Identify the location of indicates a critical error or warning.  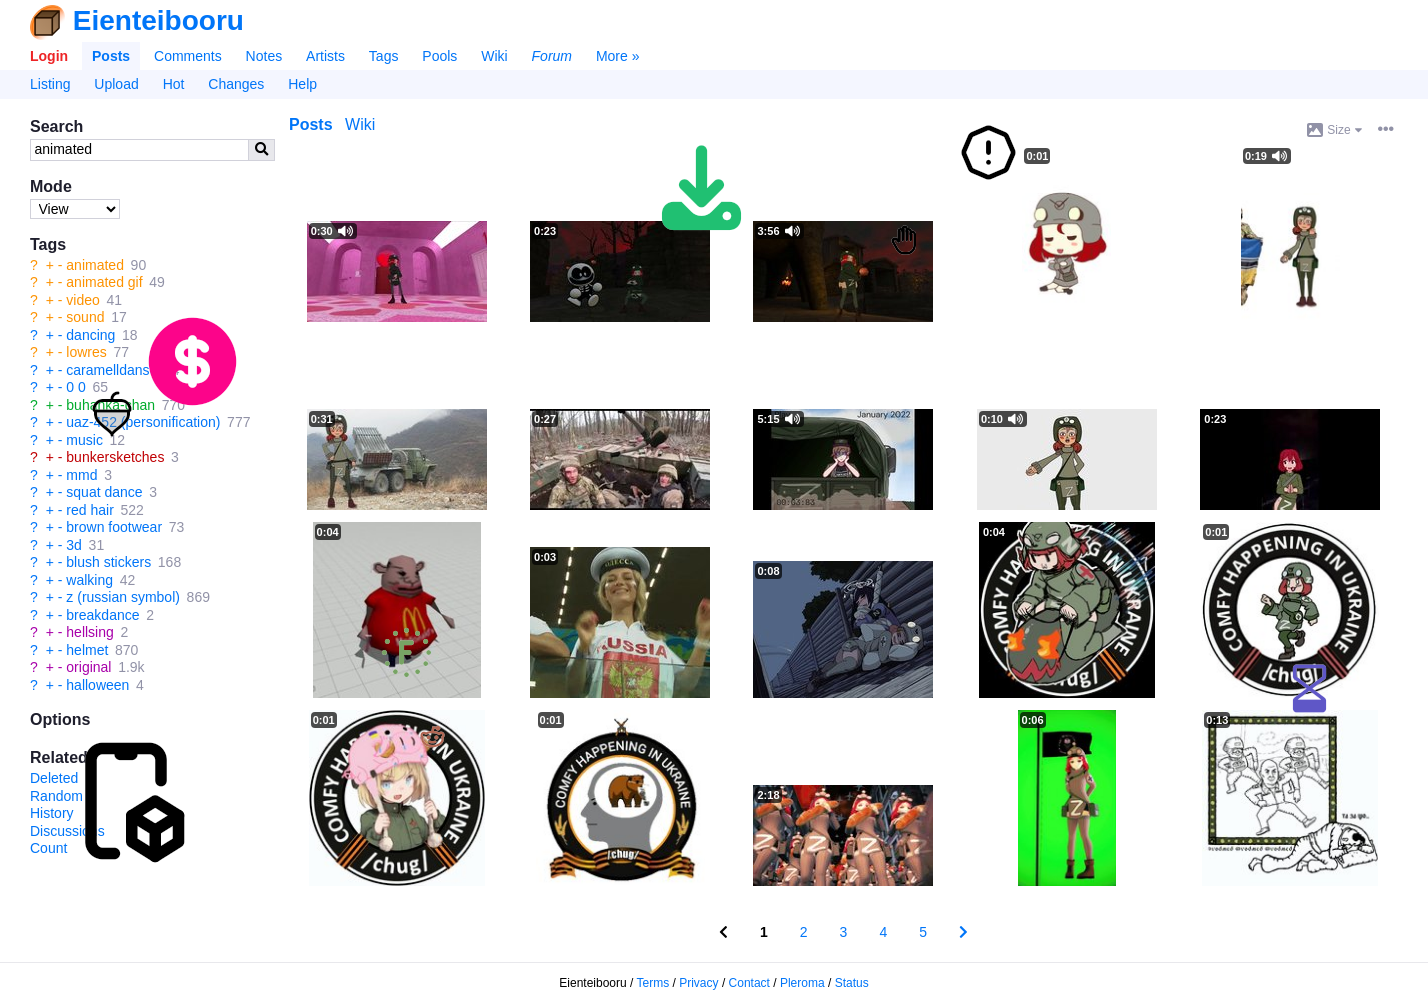
(988, 152).